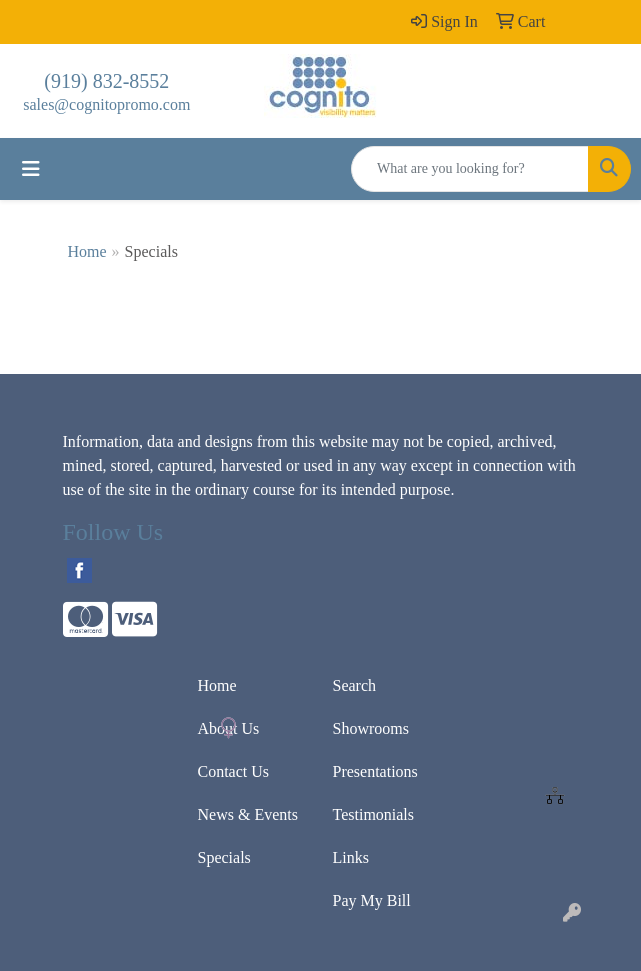  I want to click on view network connections, so click(555, 796).